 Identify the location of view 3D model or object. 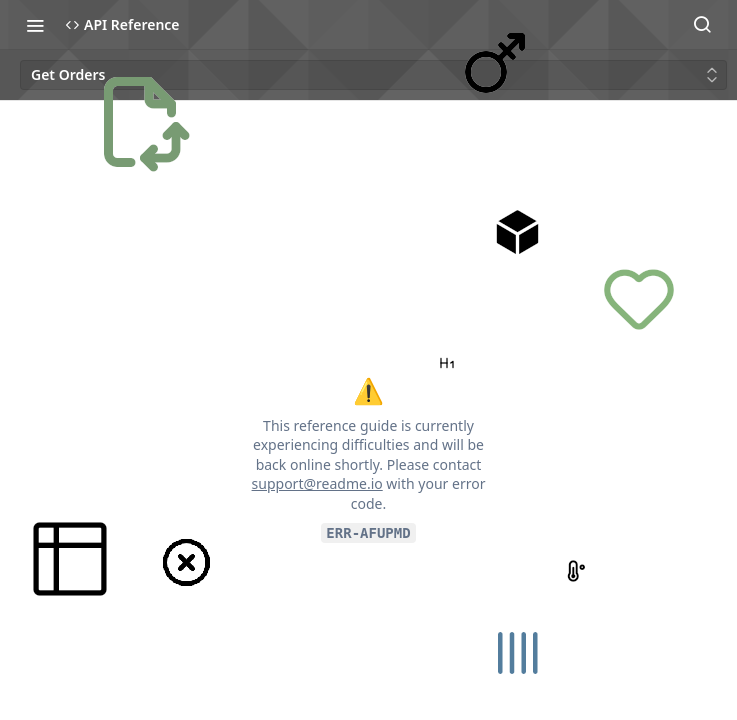
(517, 232).